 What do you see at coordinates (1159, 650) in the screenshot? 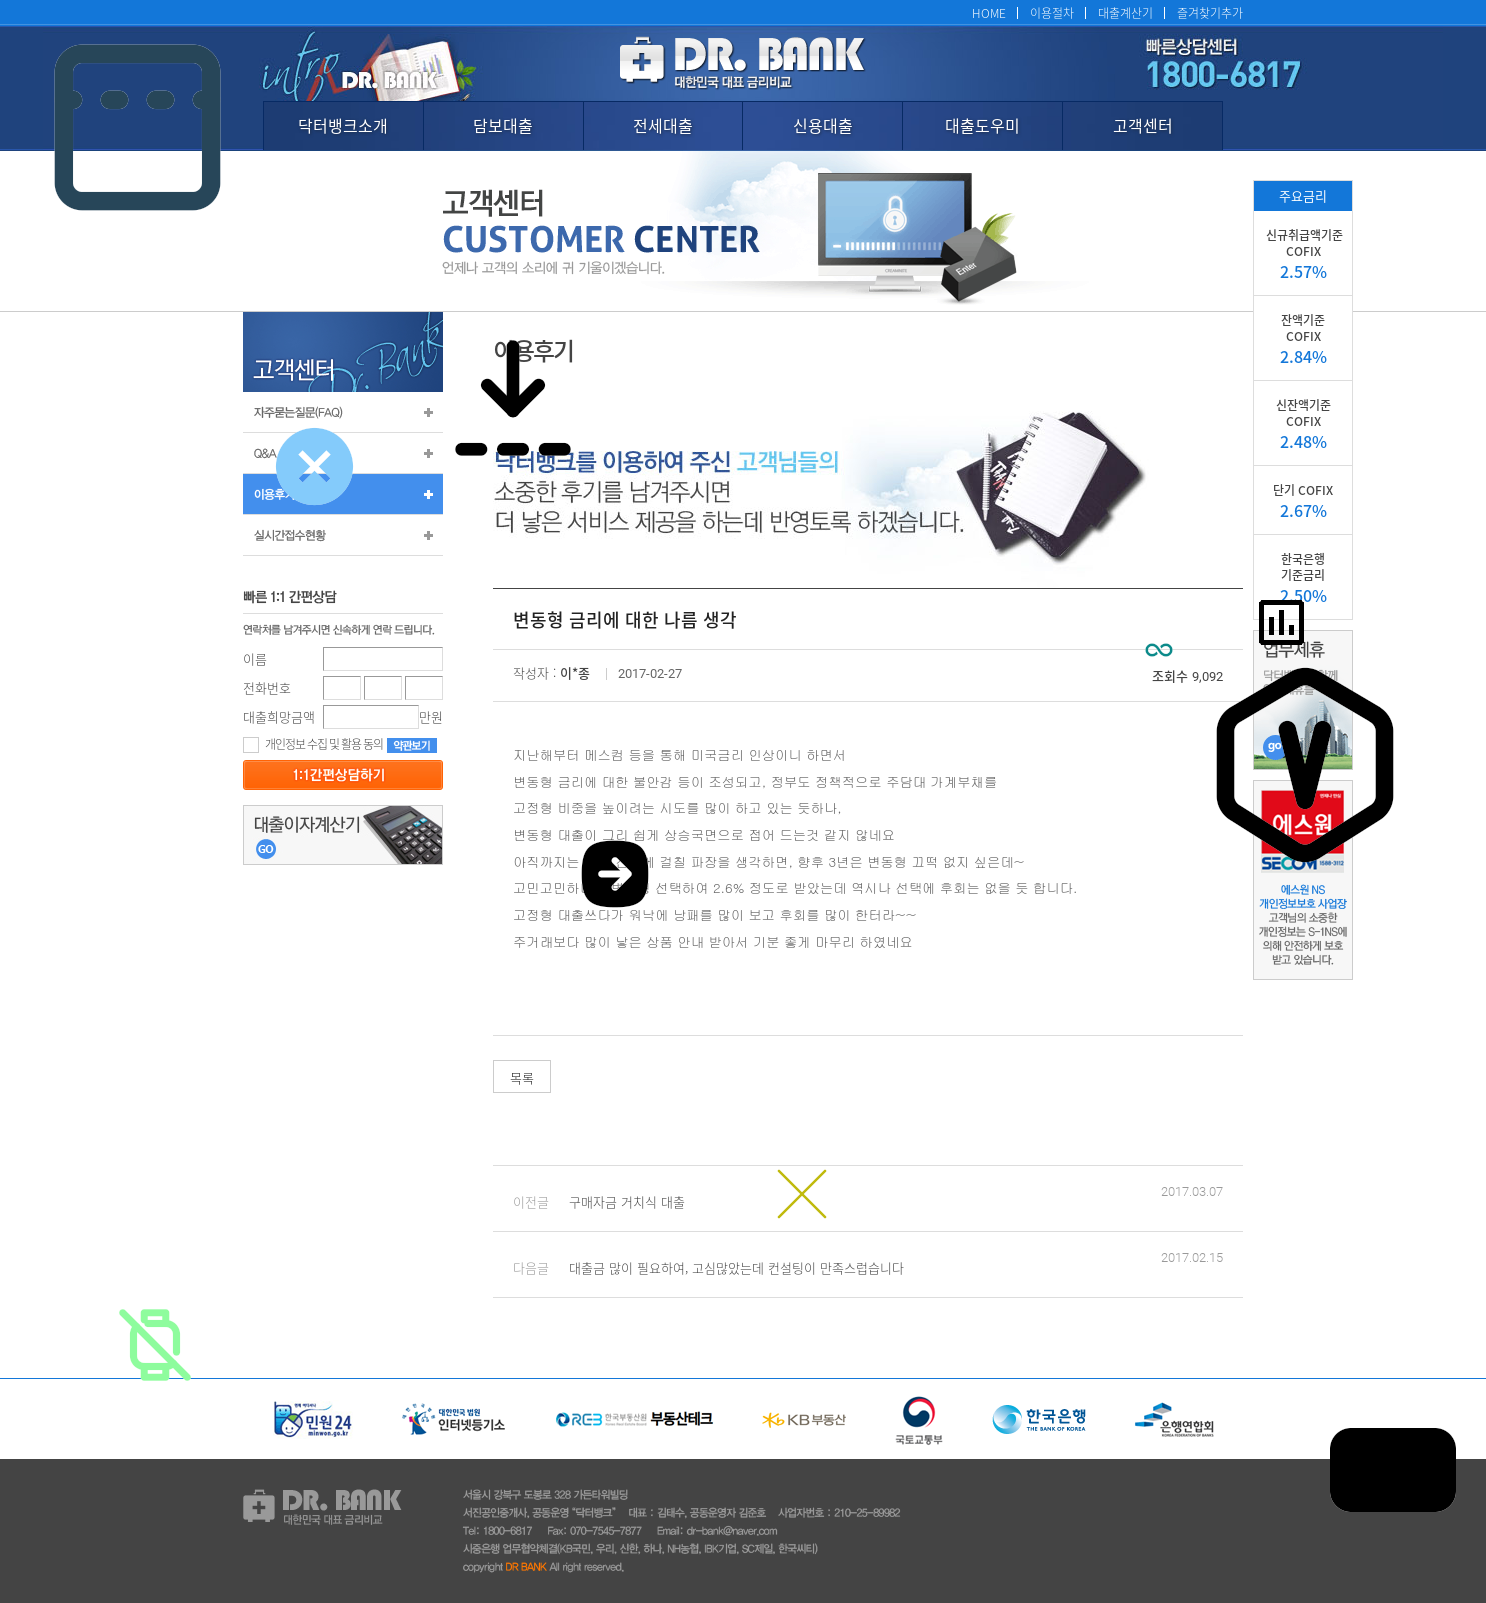
I see `toggle infinite loop or repeat mode` at bounding box center [1159, 650].